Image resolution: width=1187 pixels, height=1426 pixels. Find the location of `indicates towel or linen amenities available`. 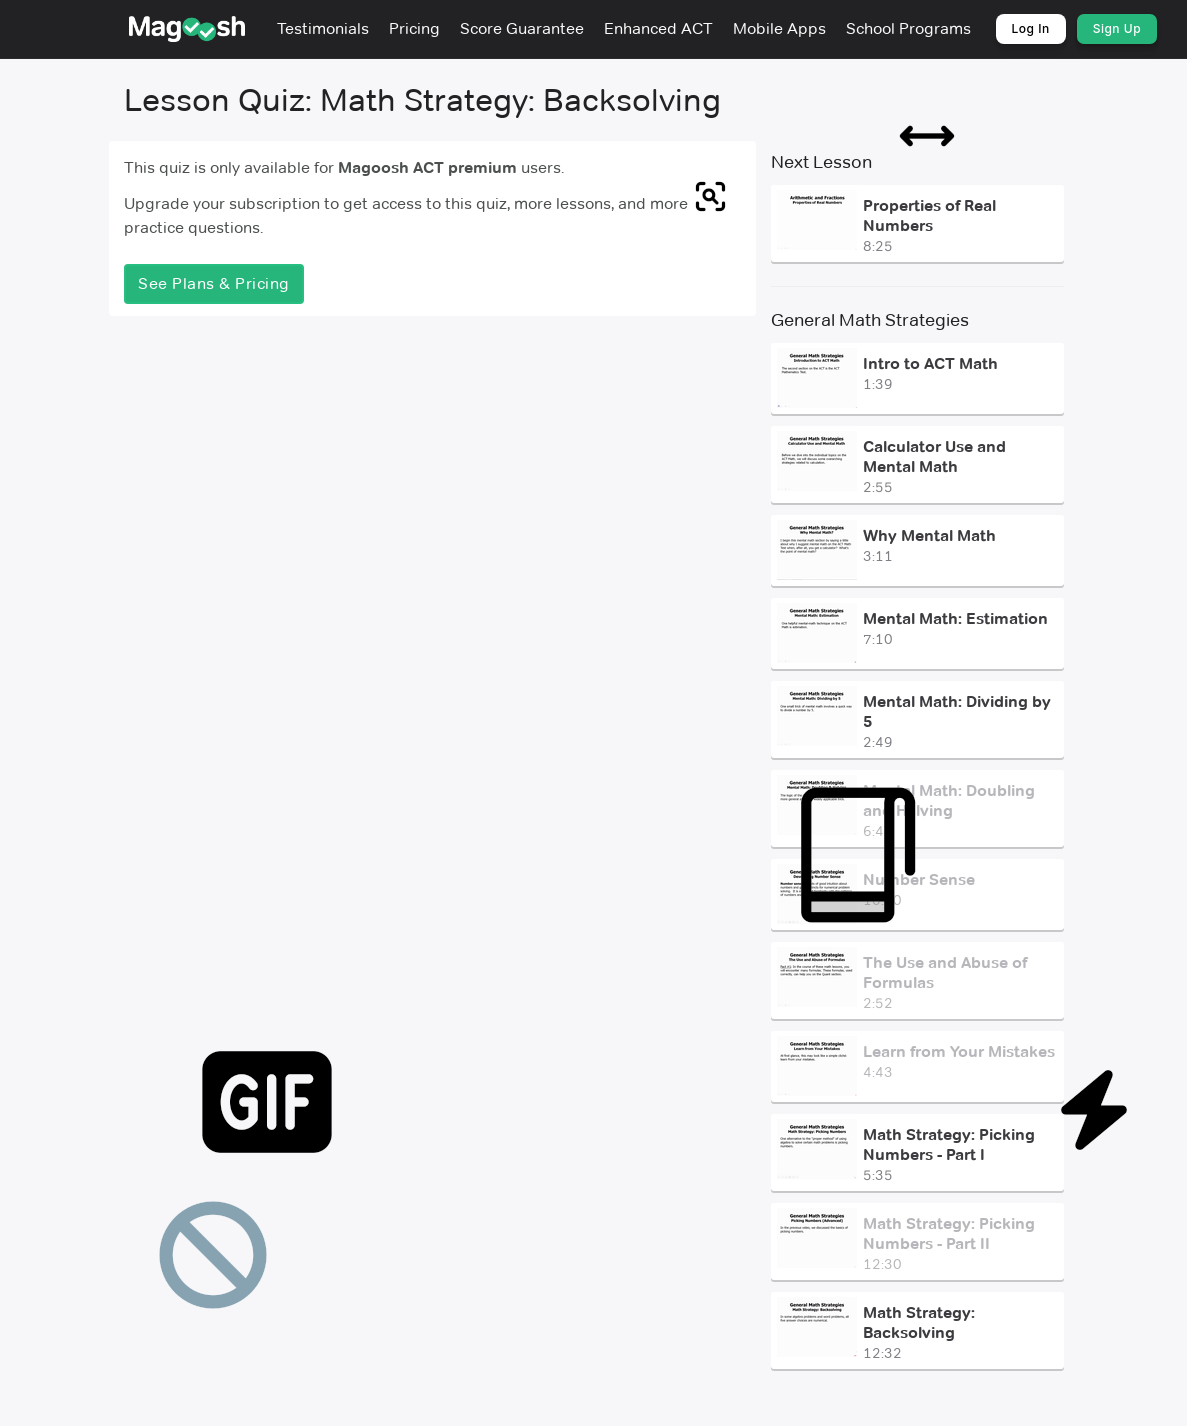

indicates towel or linen amenities available is located at coordinates (853, 855).